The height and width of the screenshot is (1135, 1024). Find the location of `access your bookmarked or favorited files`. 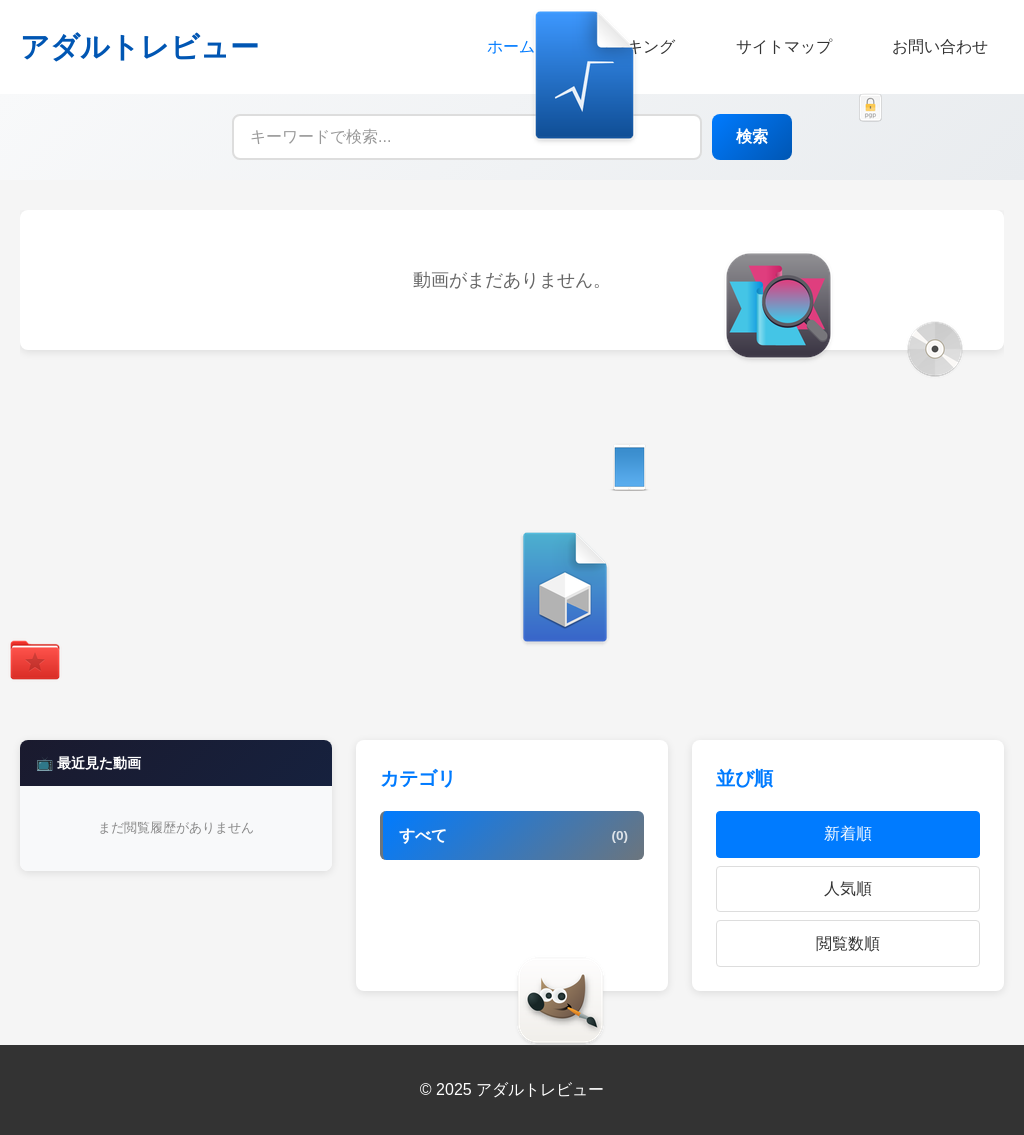

access your bookmarked or favorited files is located at coordinates (35, 660).